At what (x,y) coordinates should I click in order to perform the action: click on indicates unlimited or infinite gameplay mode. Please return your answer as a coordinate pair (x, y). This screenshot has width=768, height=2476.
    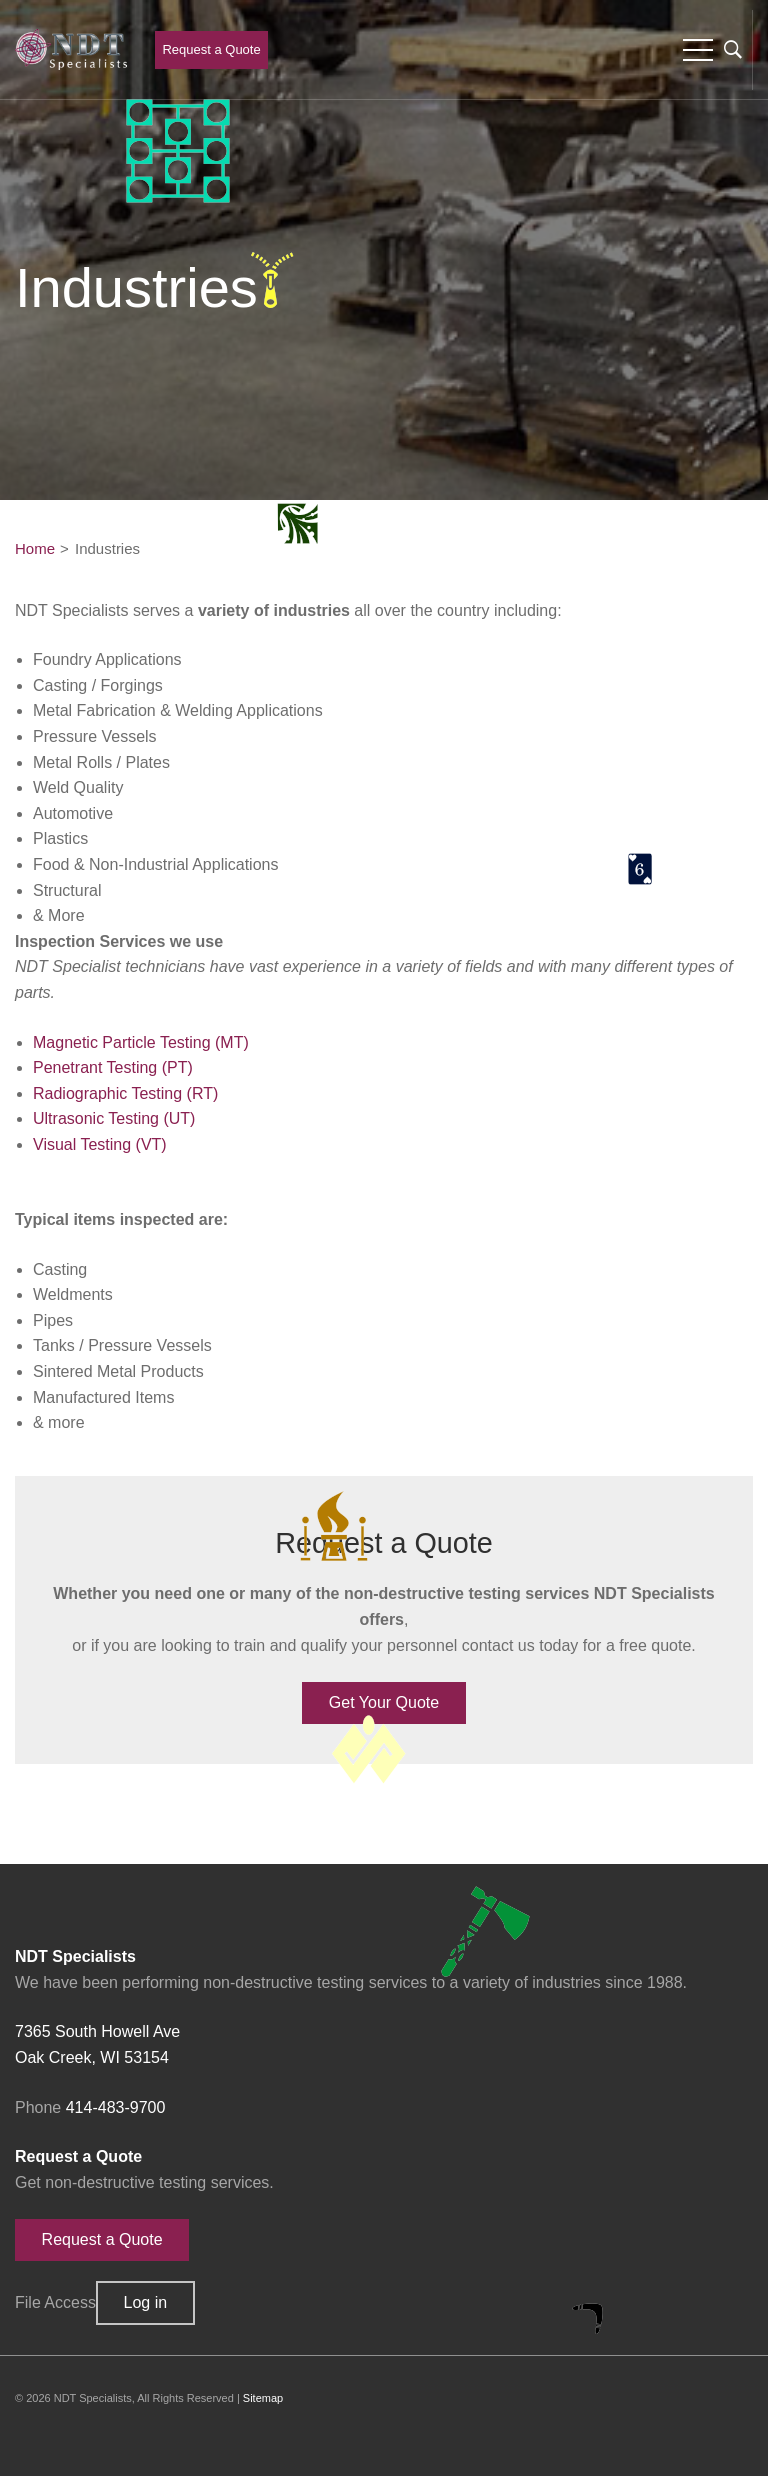
    Looking at the image, I should click on (368, 1752).